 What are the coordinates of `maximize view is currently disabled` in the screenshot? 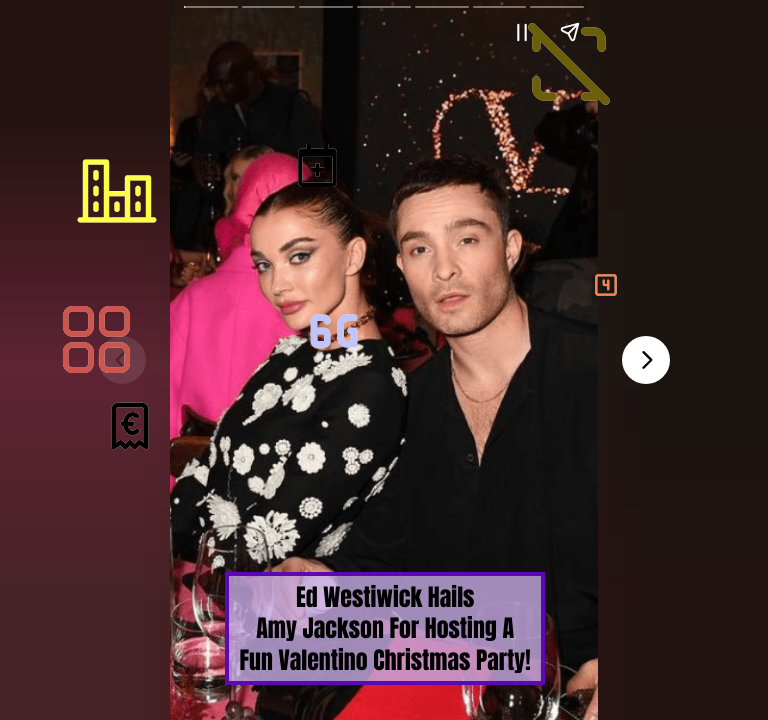 It's located at (569, 64).